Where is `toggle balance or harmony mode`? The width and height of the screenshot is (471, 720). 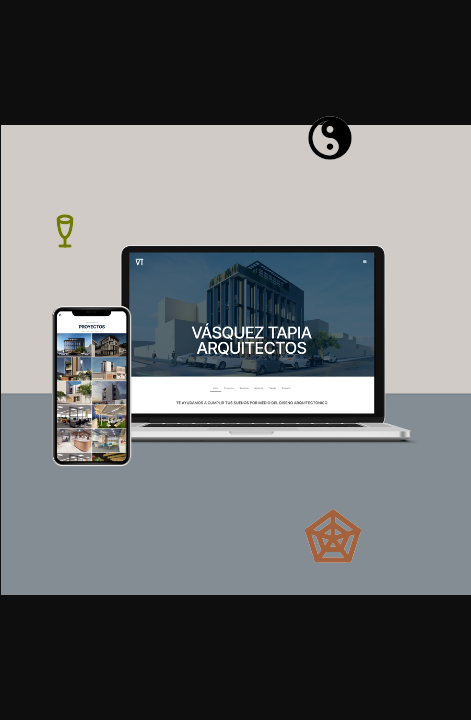
toggle balance or harmony mode is located at coordinates (330, 138).